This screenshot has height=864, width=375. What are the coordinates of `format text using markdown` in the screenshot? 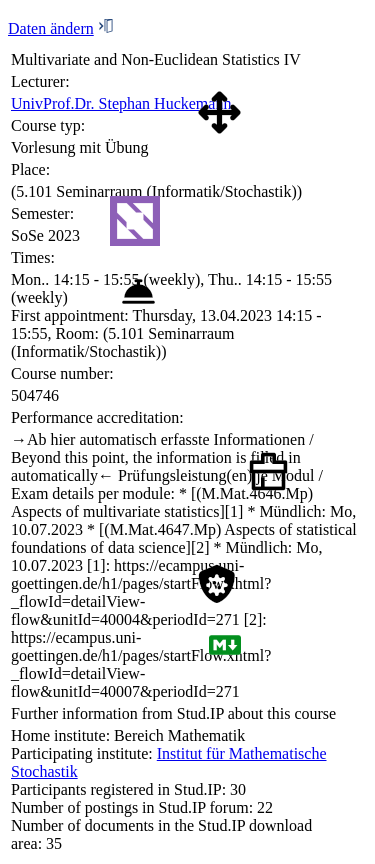 It's located at (225, 645).